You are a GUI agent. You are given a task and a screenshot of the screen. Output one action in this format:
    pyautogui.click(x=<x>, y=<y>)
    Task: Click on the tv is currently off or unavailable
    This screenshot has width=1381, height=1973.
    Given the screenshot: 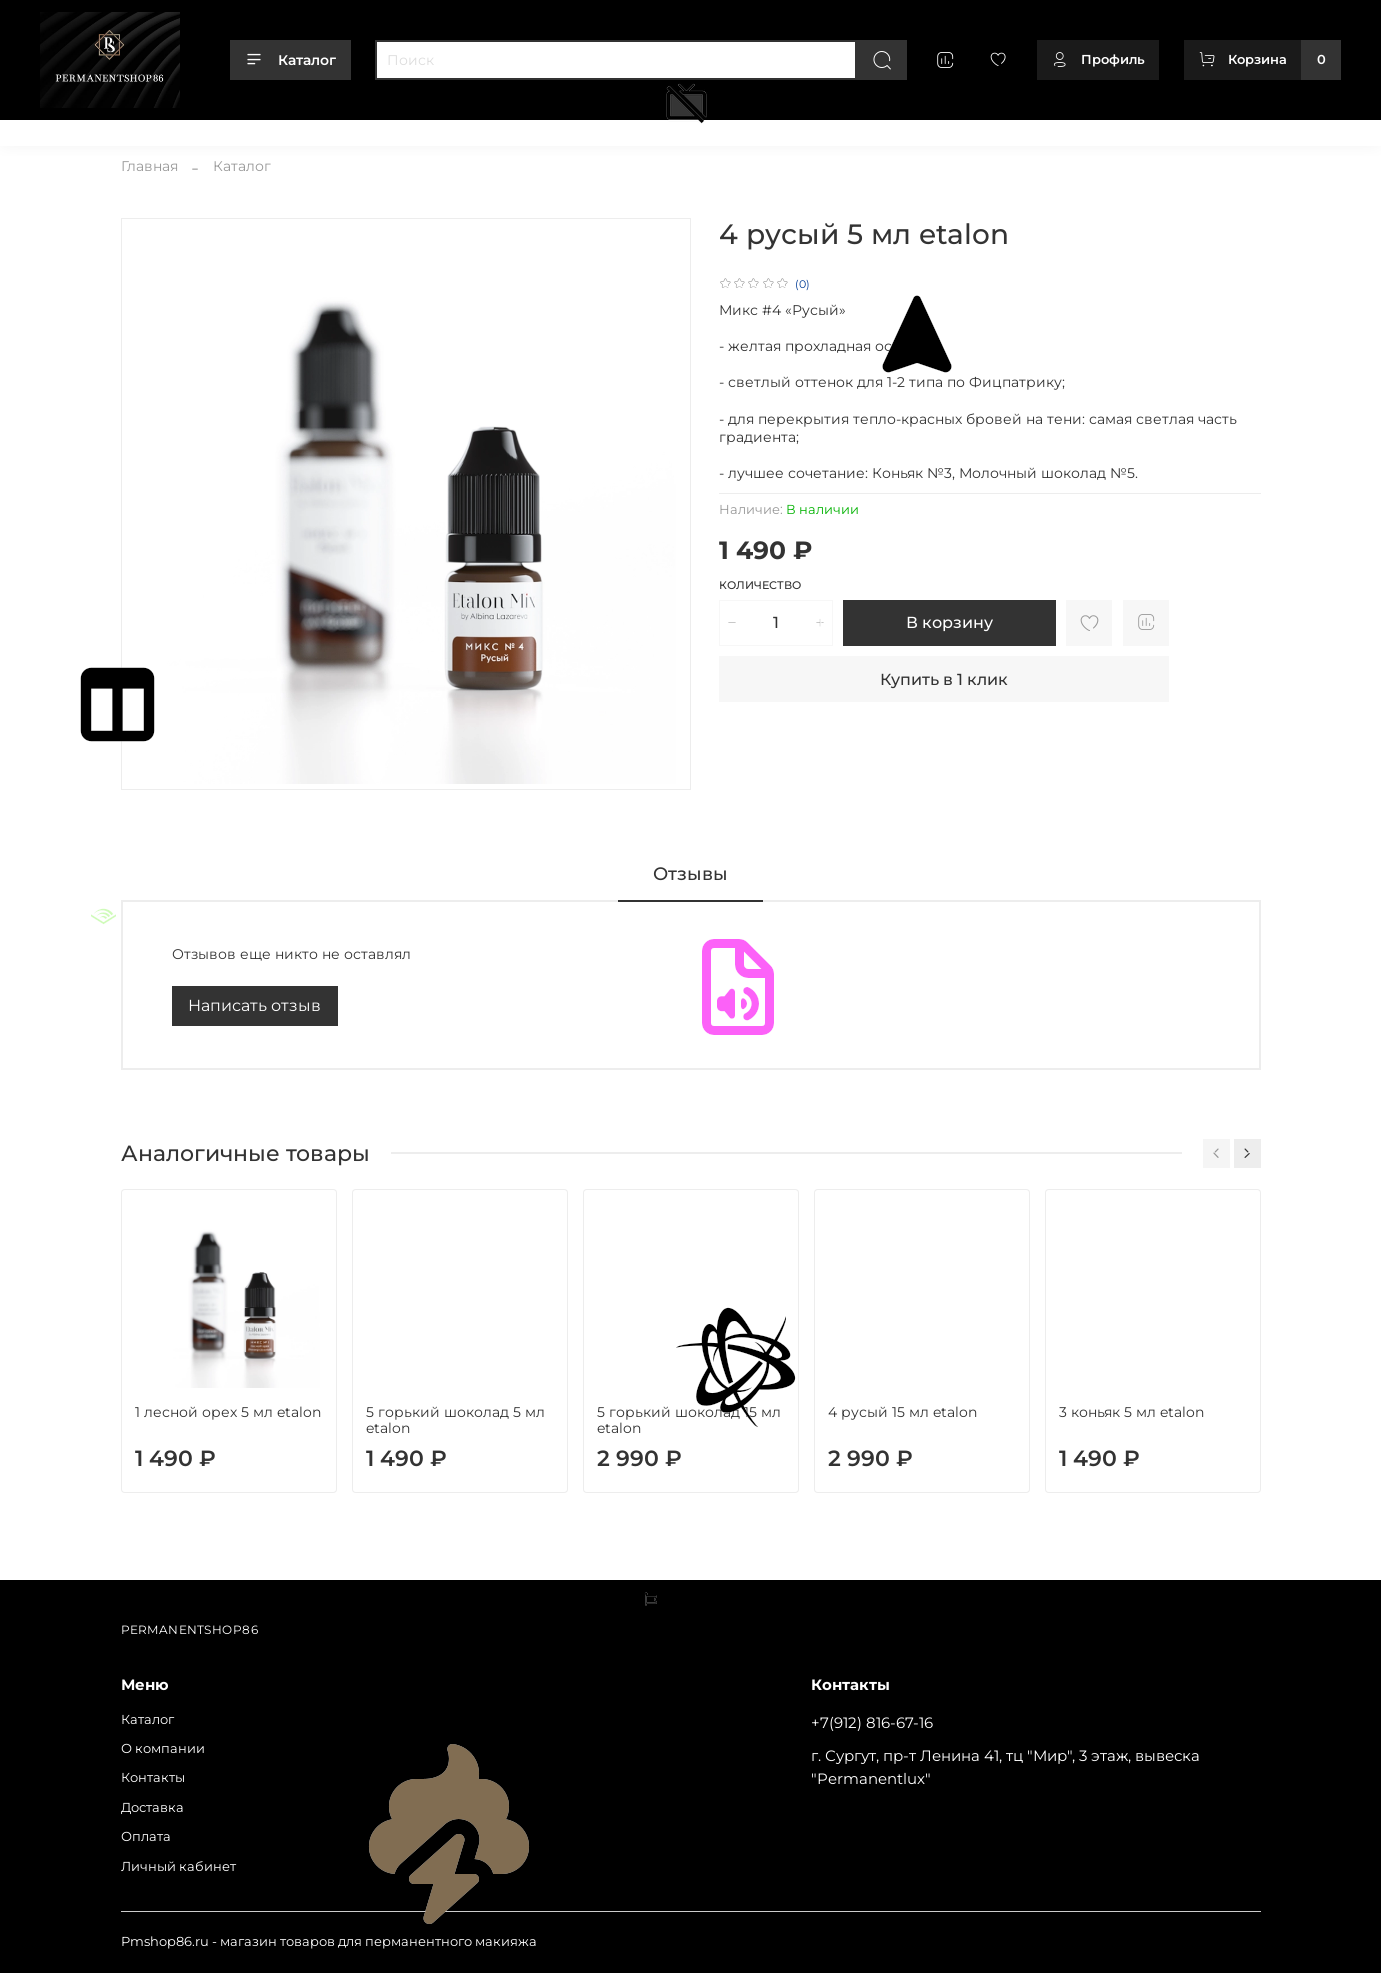 What is the action you would take?
    pyautogui.click(x=686, y=103)
    